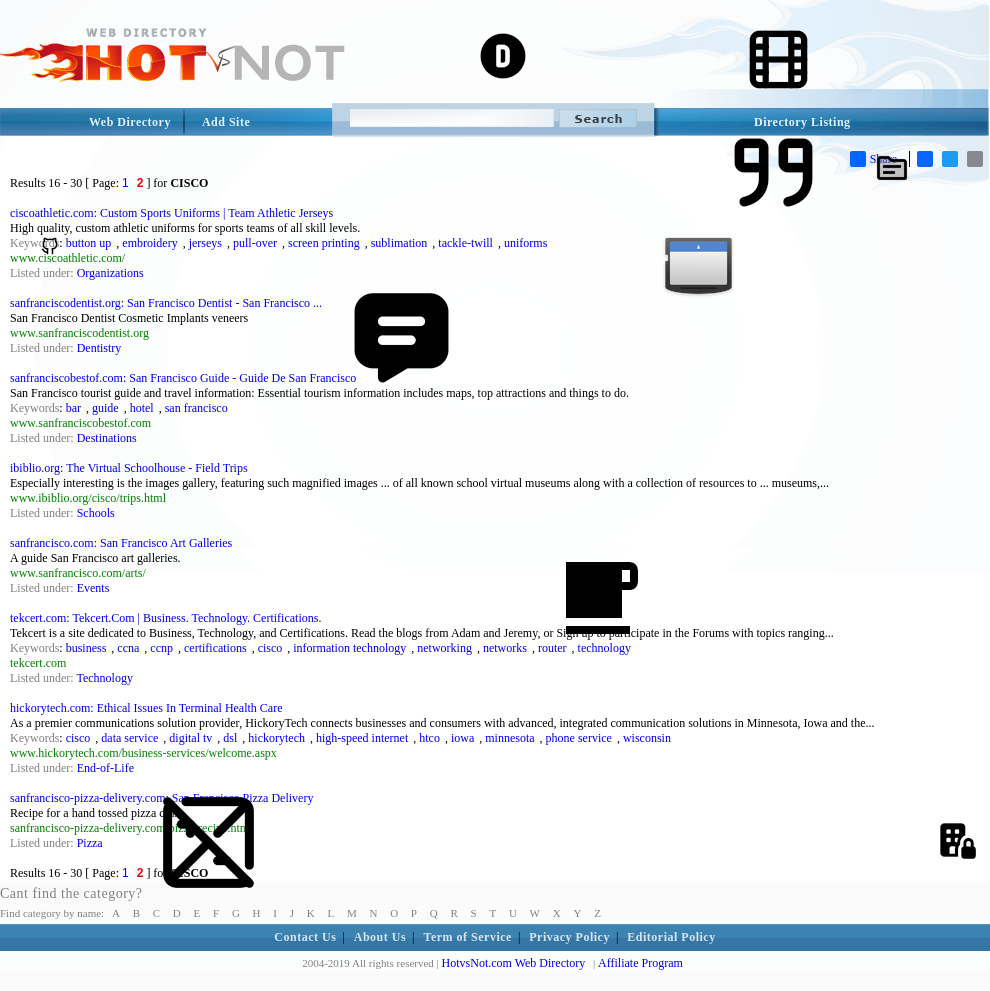 This screenshot has height=991, width=990. What do you see at coordinates (401, 335) in the screenshot?
I see `open messages or chat` at bounding box center [401, 335].